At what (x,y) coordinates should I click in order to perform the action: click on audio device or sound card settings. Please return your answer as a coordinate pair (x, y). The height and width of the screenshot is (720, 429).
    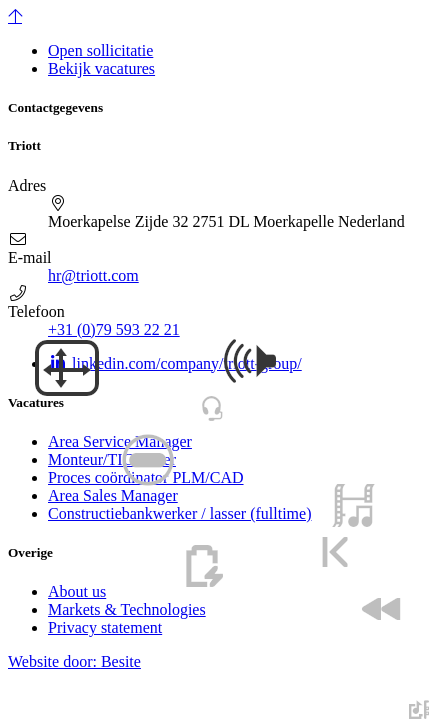
    Looking at the image, I should click on (419, 709).